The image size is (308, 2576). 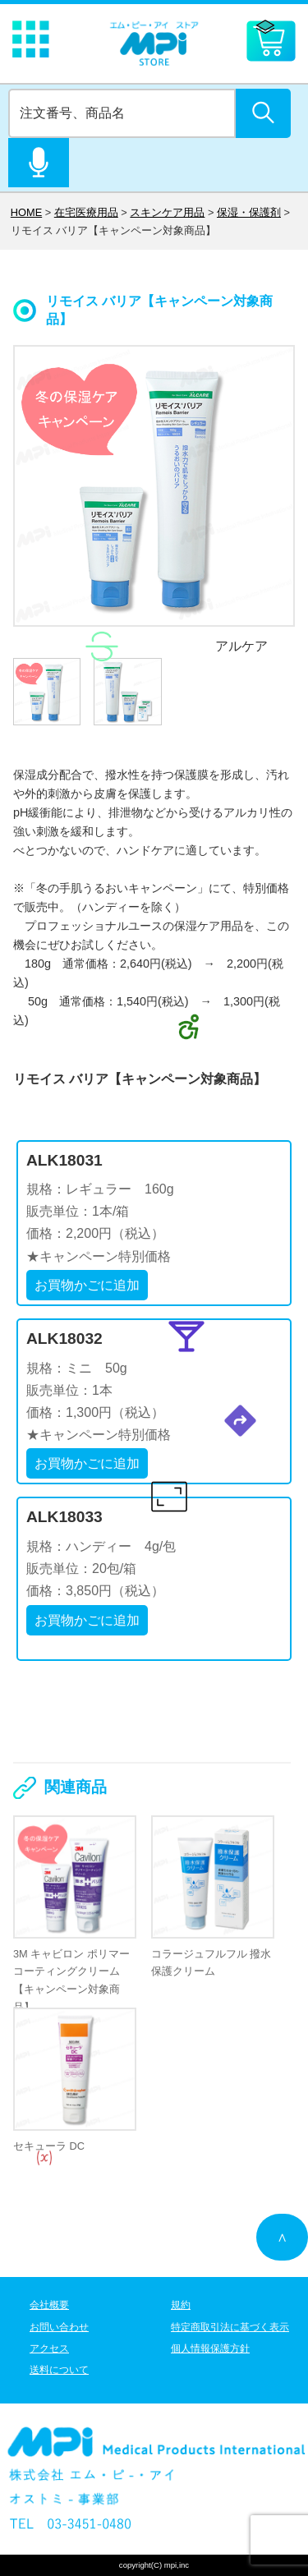 What do you see at coordinates (44, 2158) in the screenshot?
I see `access variable or parameter settings` at bounding box center [44, 2158].